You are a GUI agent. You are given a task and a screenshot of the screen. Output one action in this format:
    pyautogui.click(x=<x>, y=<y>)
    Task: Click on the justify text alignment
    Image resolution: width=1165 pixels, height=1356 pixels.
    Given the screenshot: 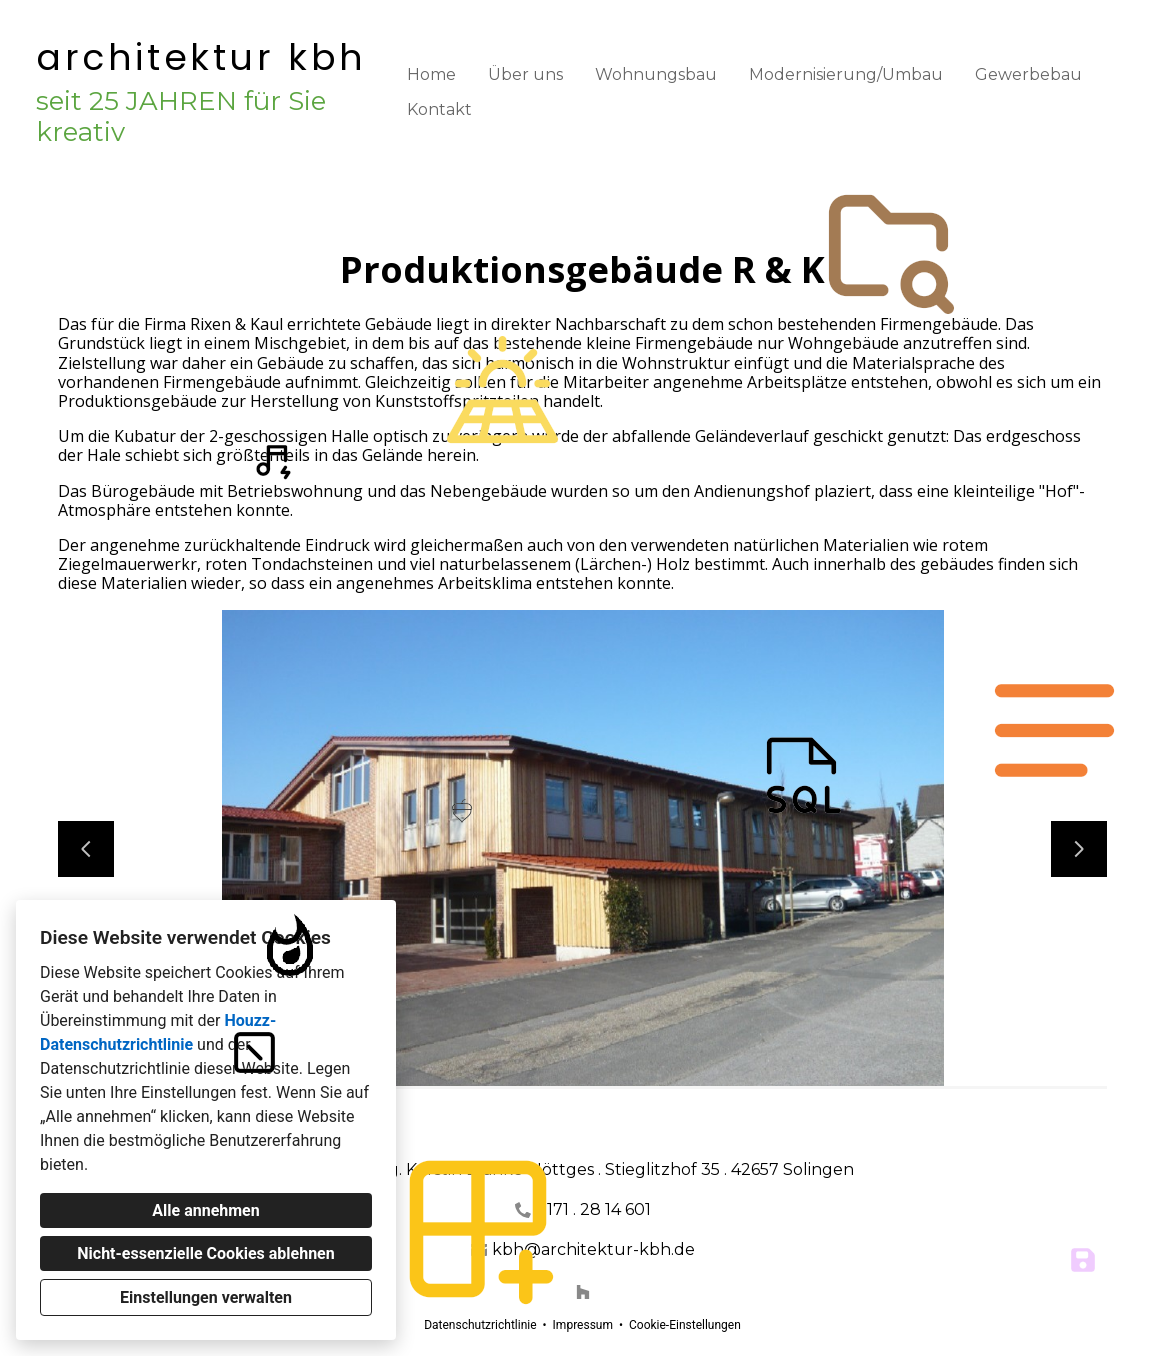 What is the action you would take?
    pyautogui.click(x=1054, y=730)
    